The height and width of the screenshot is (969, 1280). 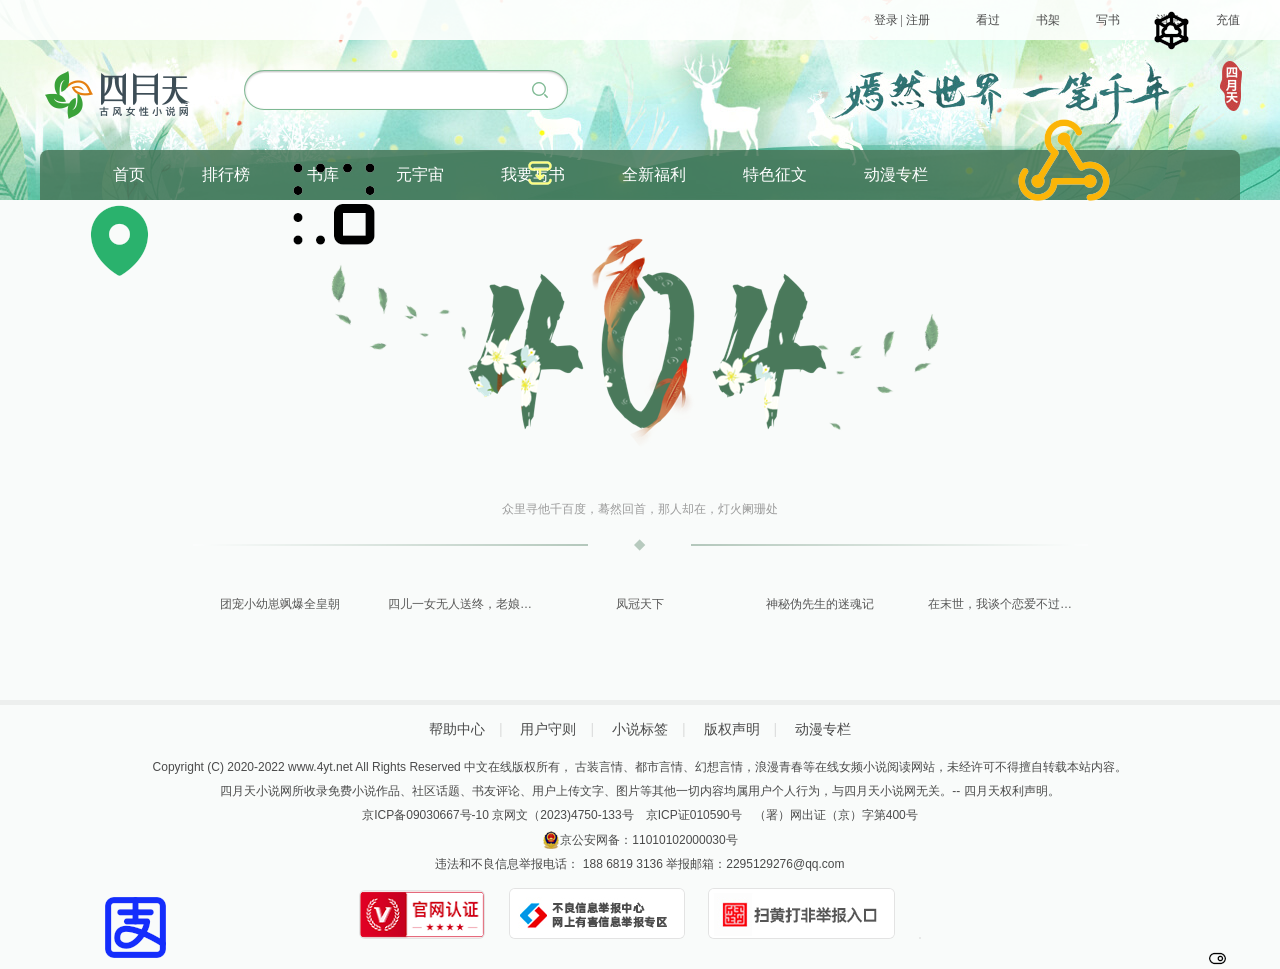 What do you see at coordinates (540, 173) in the screenshot?
I see `move element to bottom of layout` at bounding box center [540, 173].